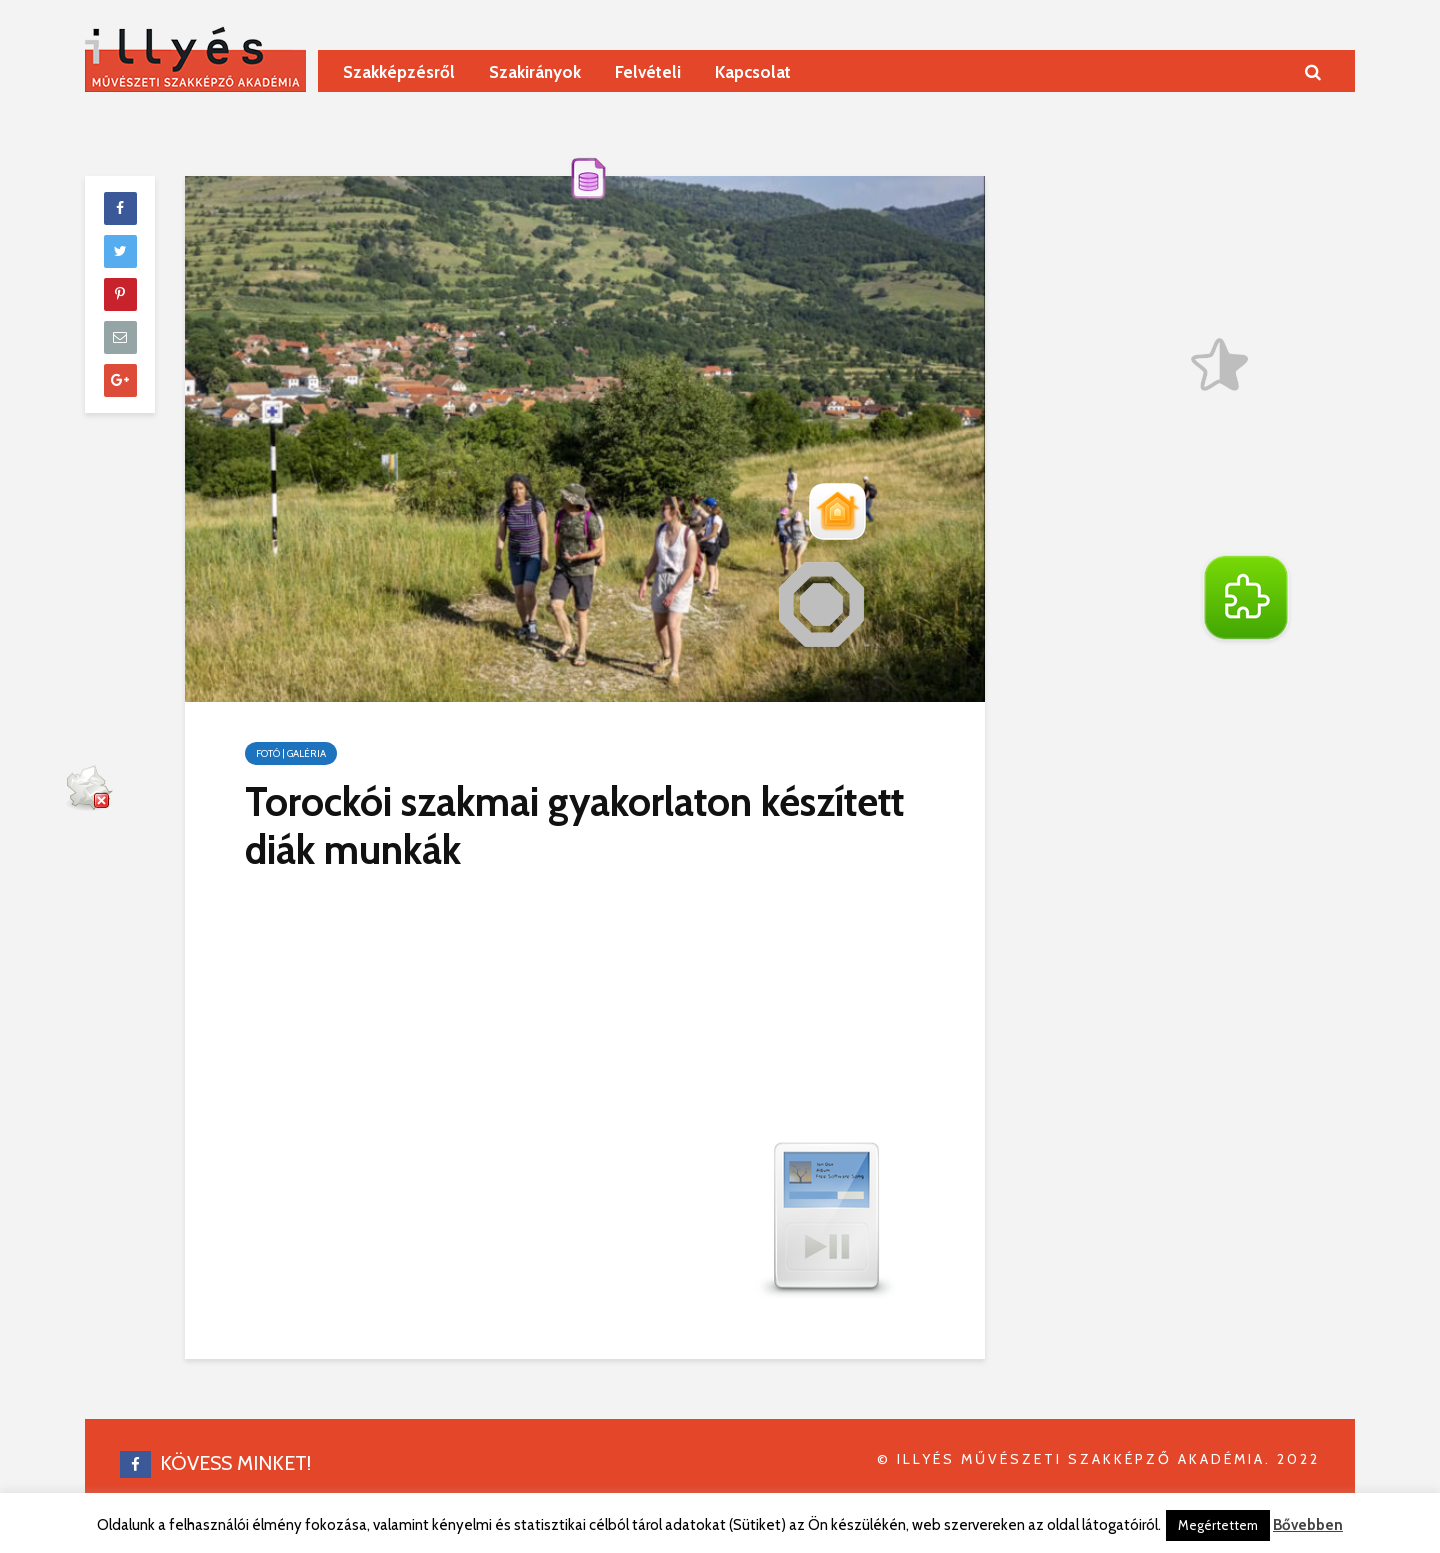 The height and width of the screenshot is (1553, 1440). I want to click on libreoffice base database file, so click(588, 178).